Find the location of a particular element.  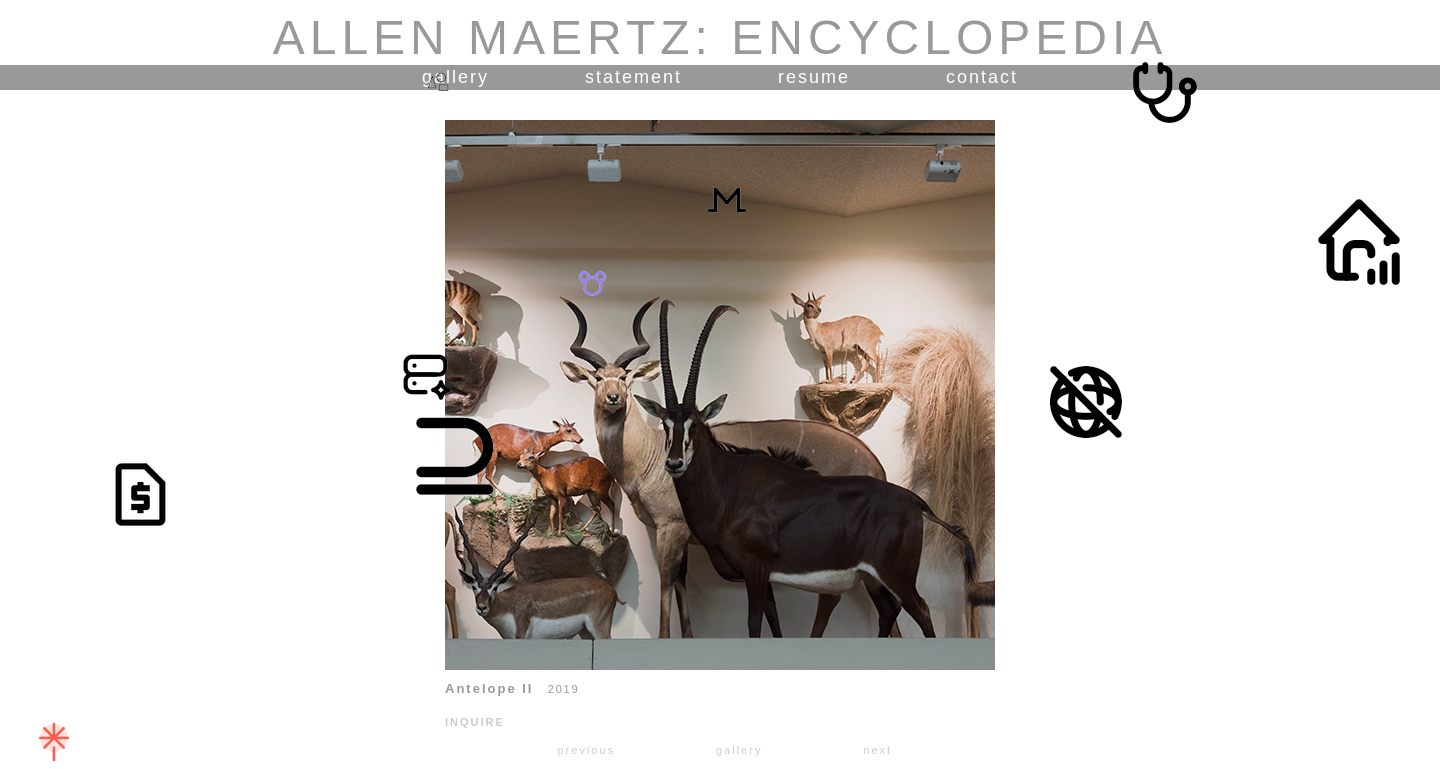

360° view unavailable or disabled is located at coordinates (1086, 402).